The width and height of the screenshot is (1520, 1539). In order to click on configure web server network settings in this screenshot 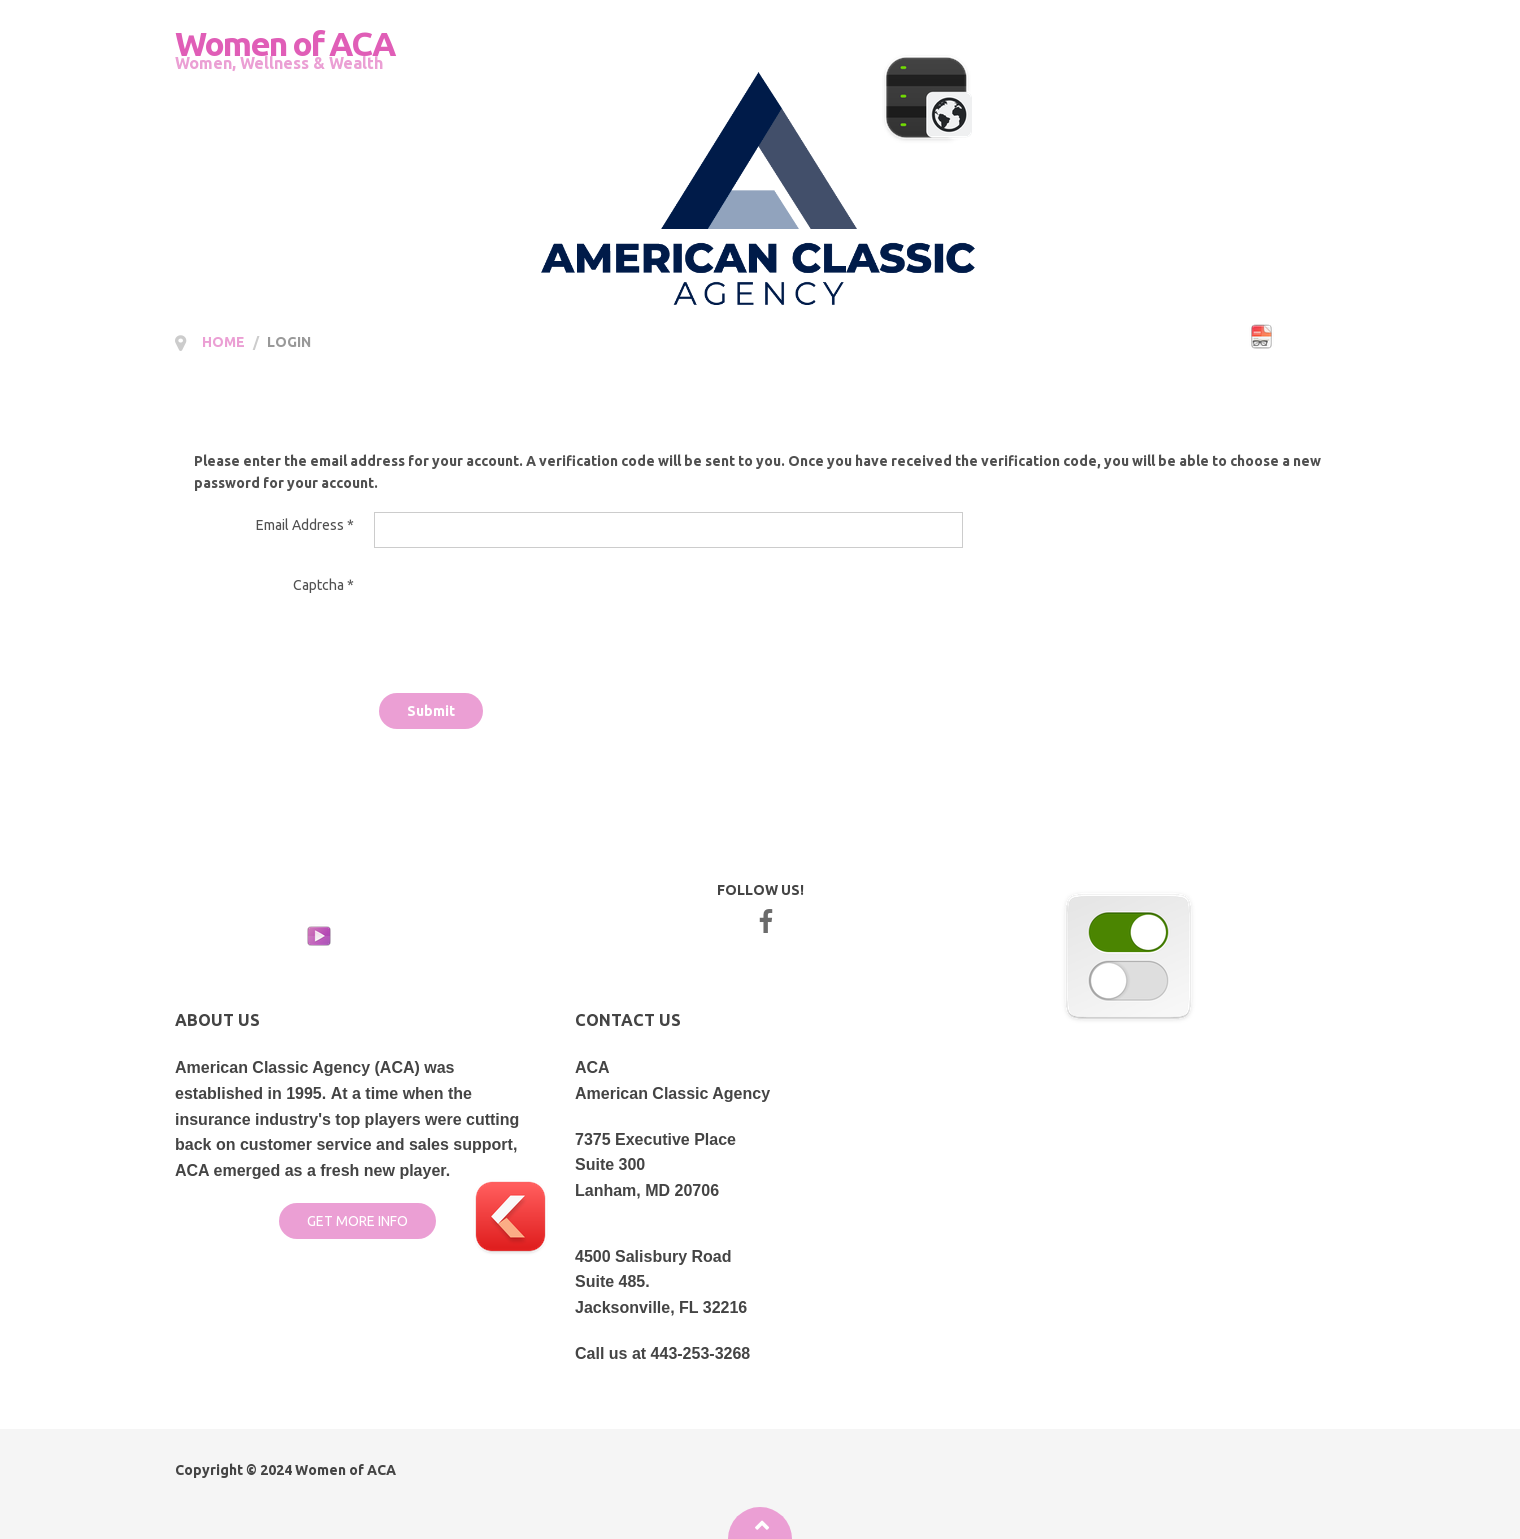, I will do `click(927, 99)`.